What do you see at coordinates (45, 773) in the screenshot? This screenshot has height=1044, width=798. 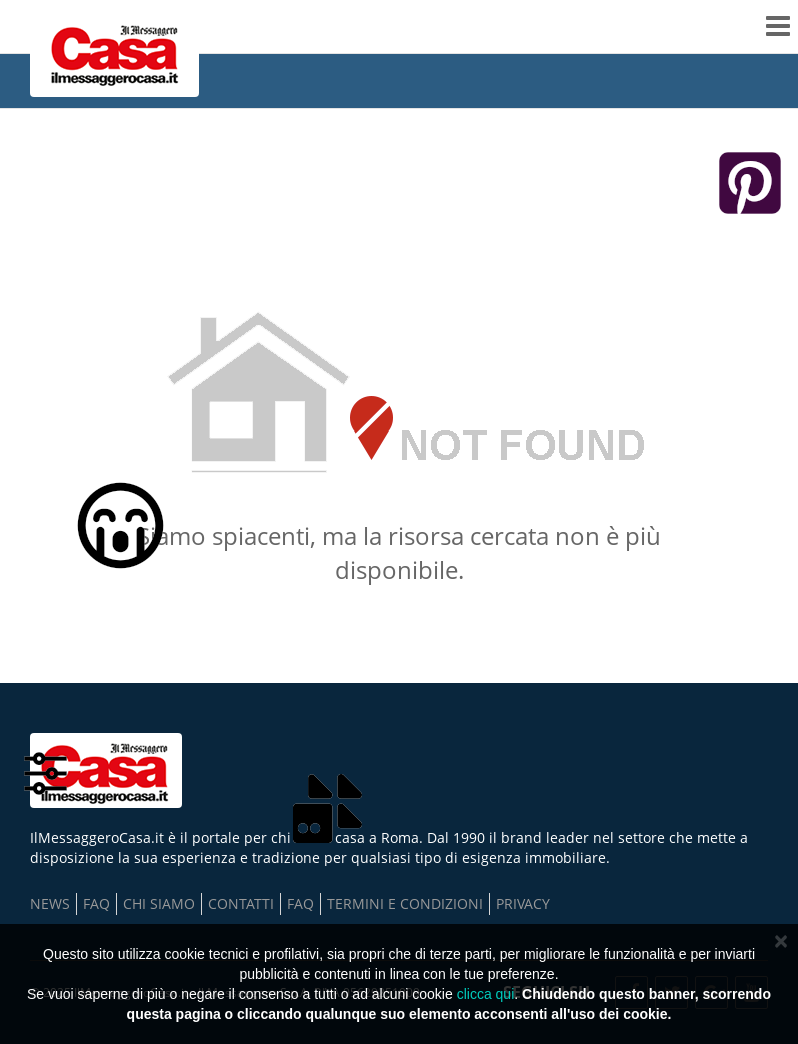 I see `adjust audio or equalizer settings` at bounding box center [45, 773].